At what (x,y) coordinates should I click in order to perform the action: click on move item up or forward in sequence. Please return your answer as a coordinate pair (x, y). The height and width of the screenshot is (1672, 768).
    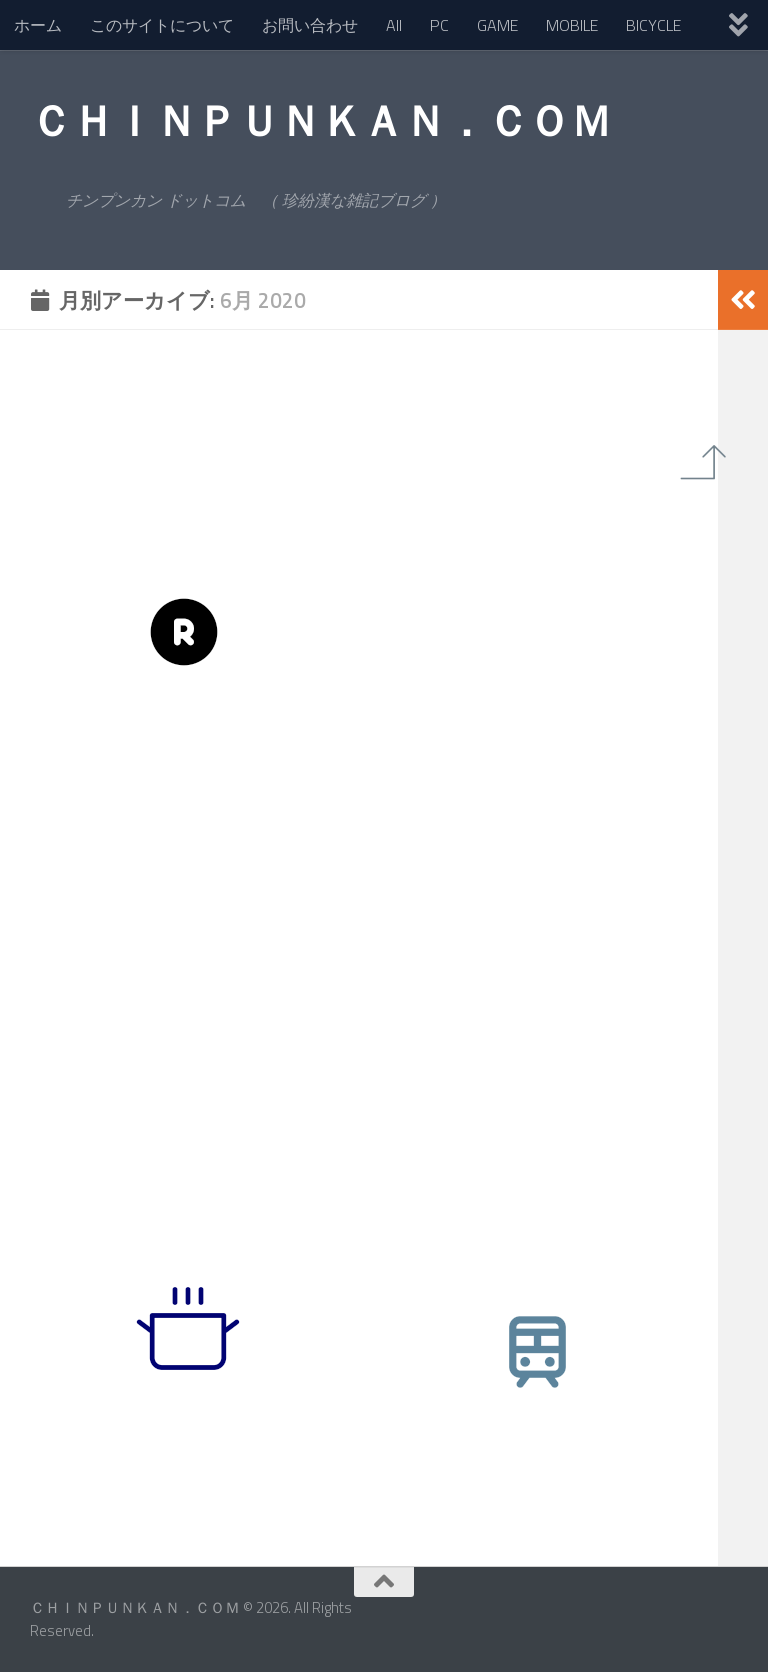
    Looking at the image, I should click on (705, 464).